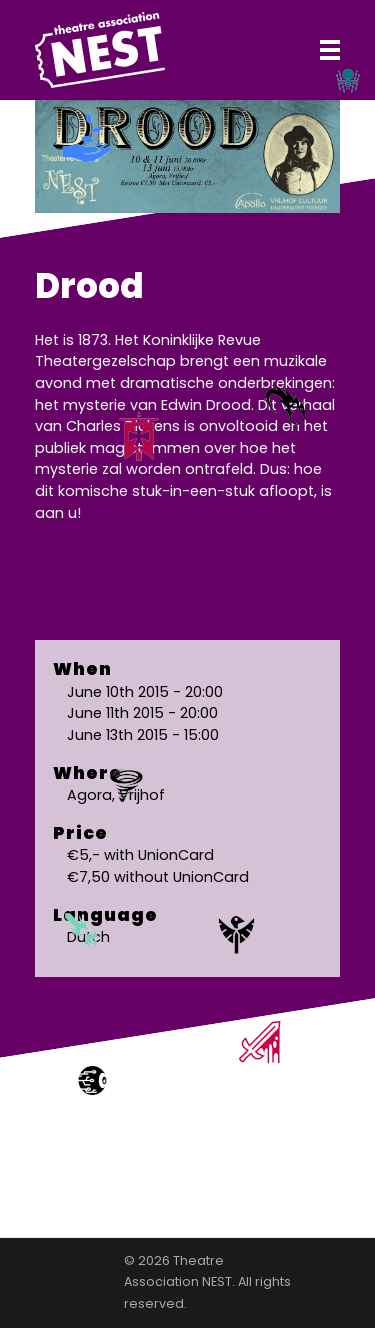 This screenshot has width=375, height=1328. I want to click on view guild or clan banner, so click(139, 436).